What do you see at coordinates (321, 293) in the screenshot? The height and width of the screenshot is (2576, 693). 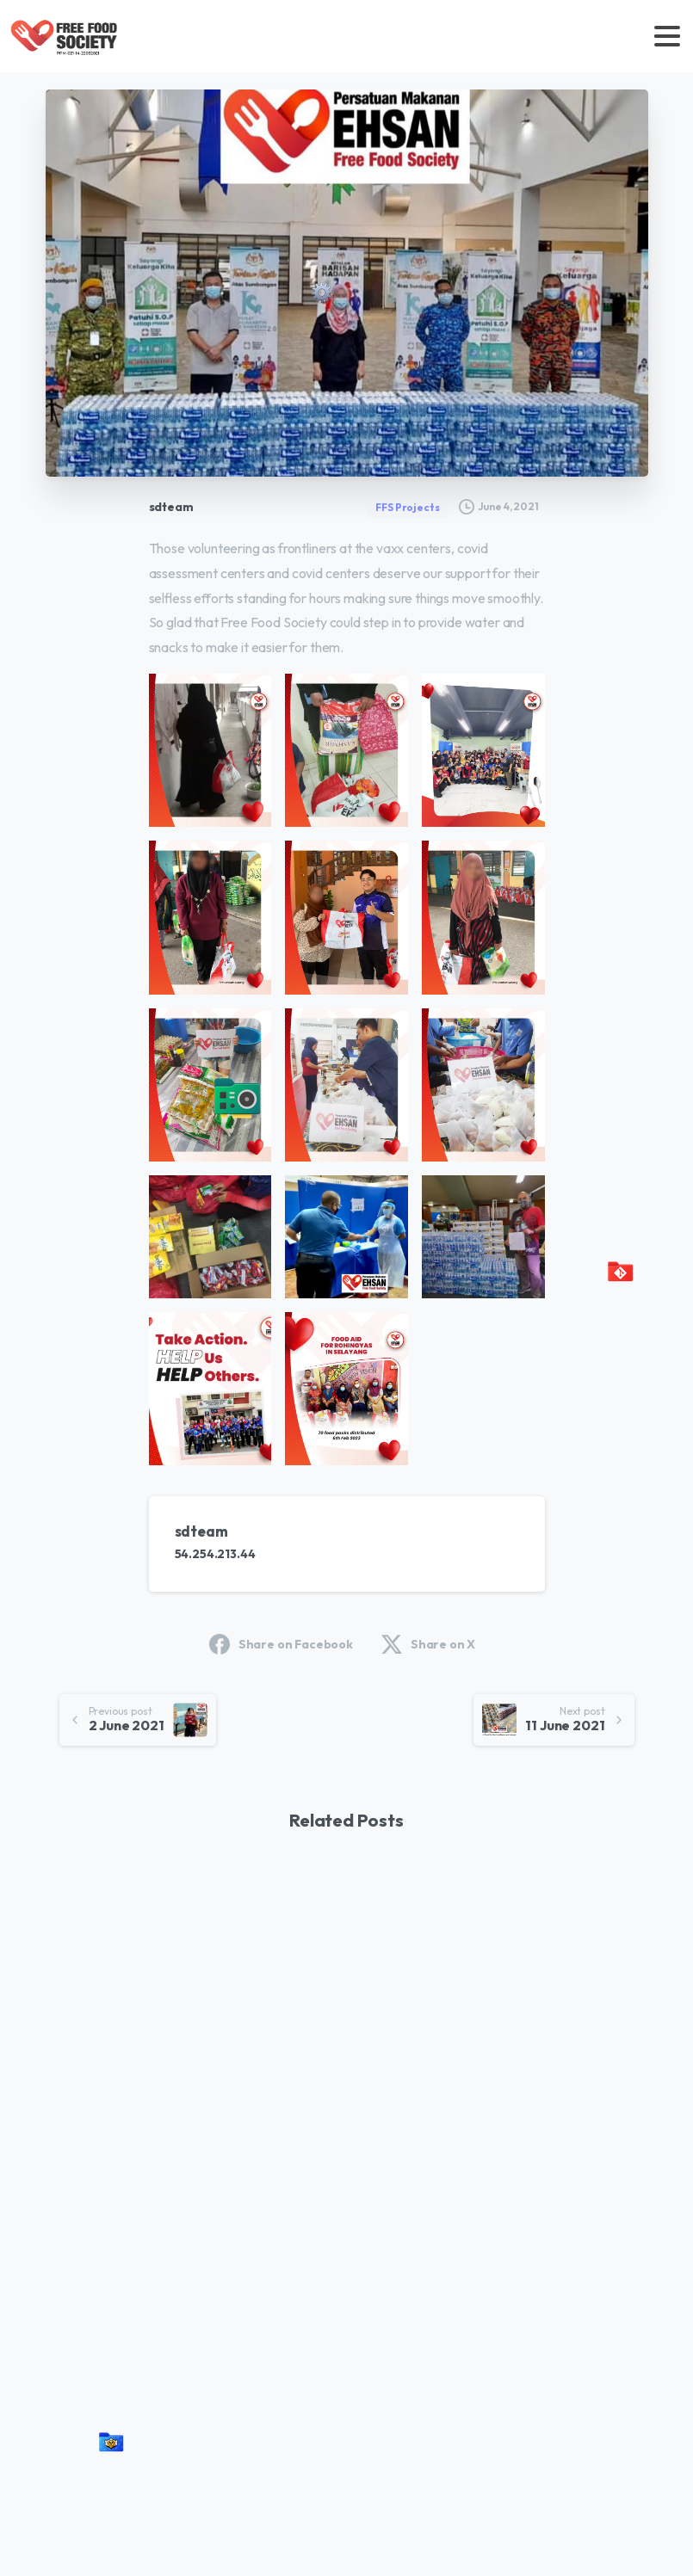 I see `access automator service settings` at bounding box center [321, 293].